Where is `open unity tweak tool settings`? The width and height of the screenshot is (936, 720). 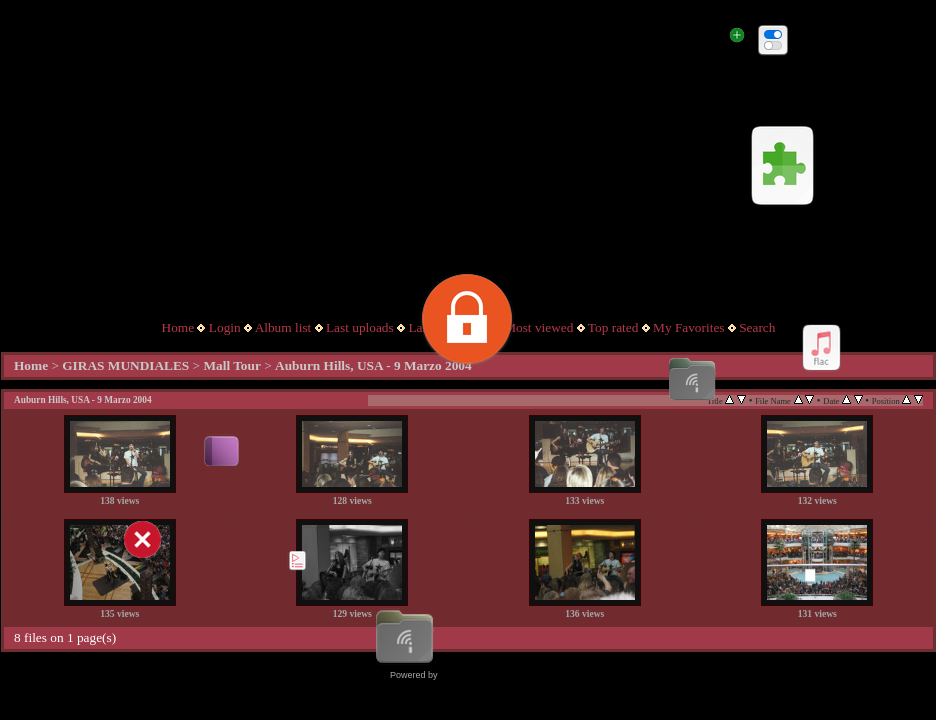
open unity tweak tool settings is located at coordinates (773, 40).